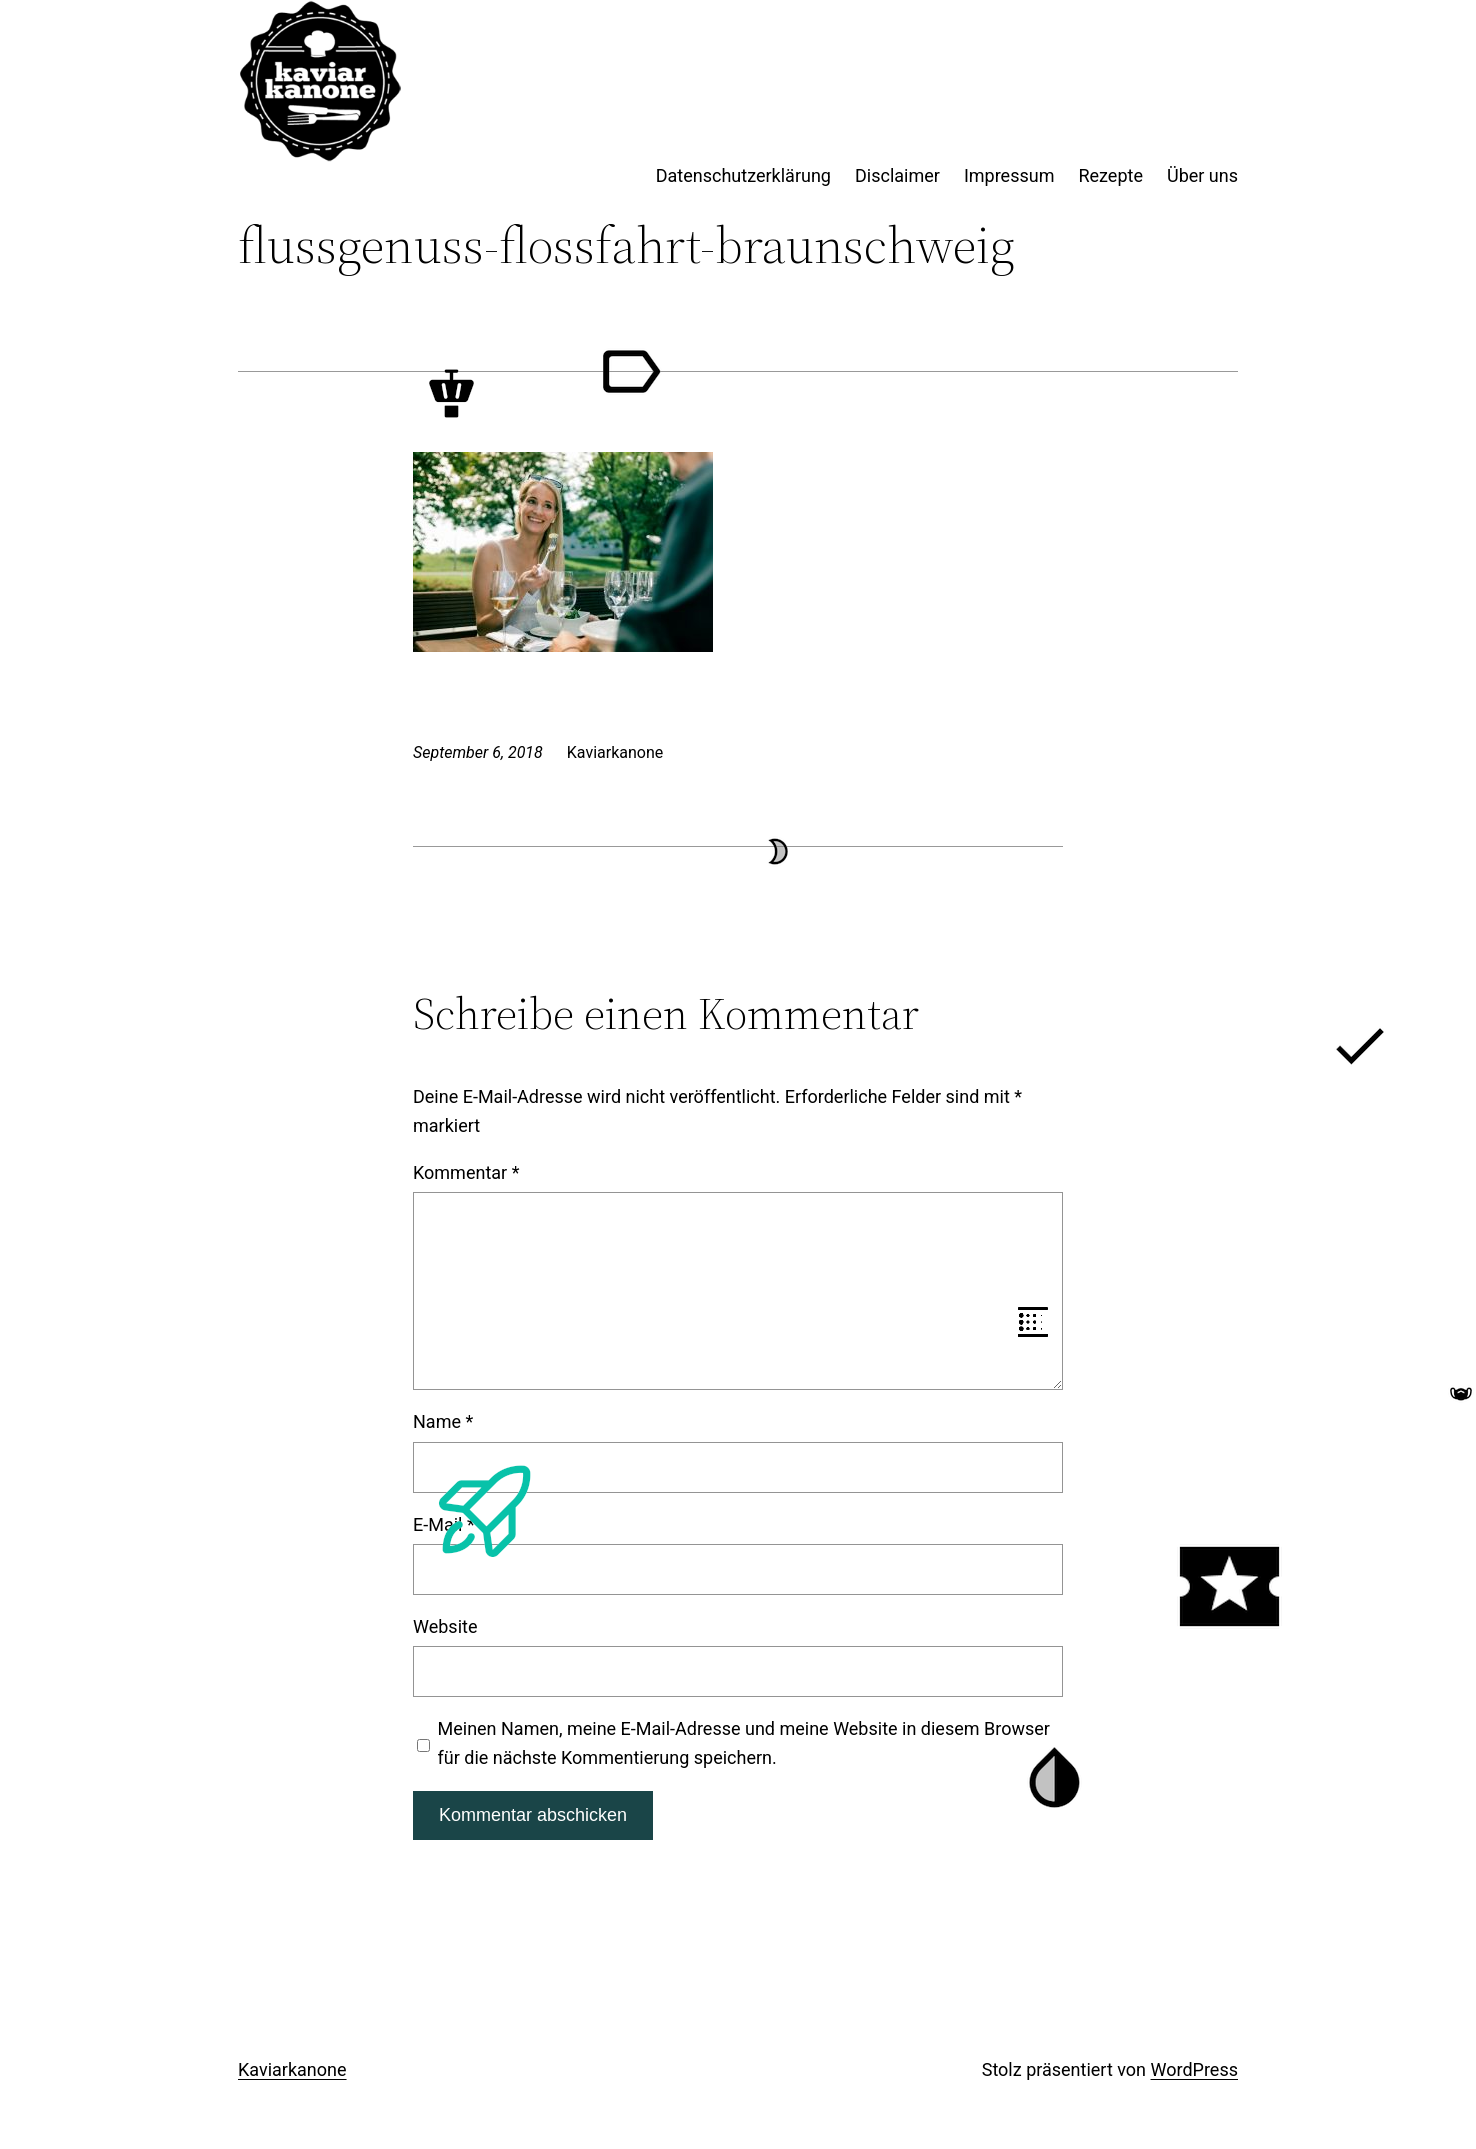  What do you see at coordinates (1359, 1045) in the screenshot?
I see `confirm or submit an action` at bounding box center [1359, 1045].